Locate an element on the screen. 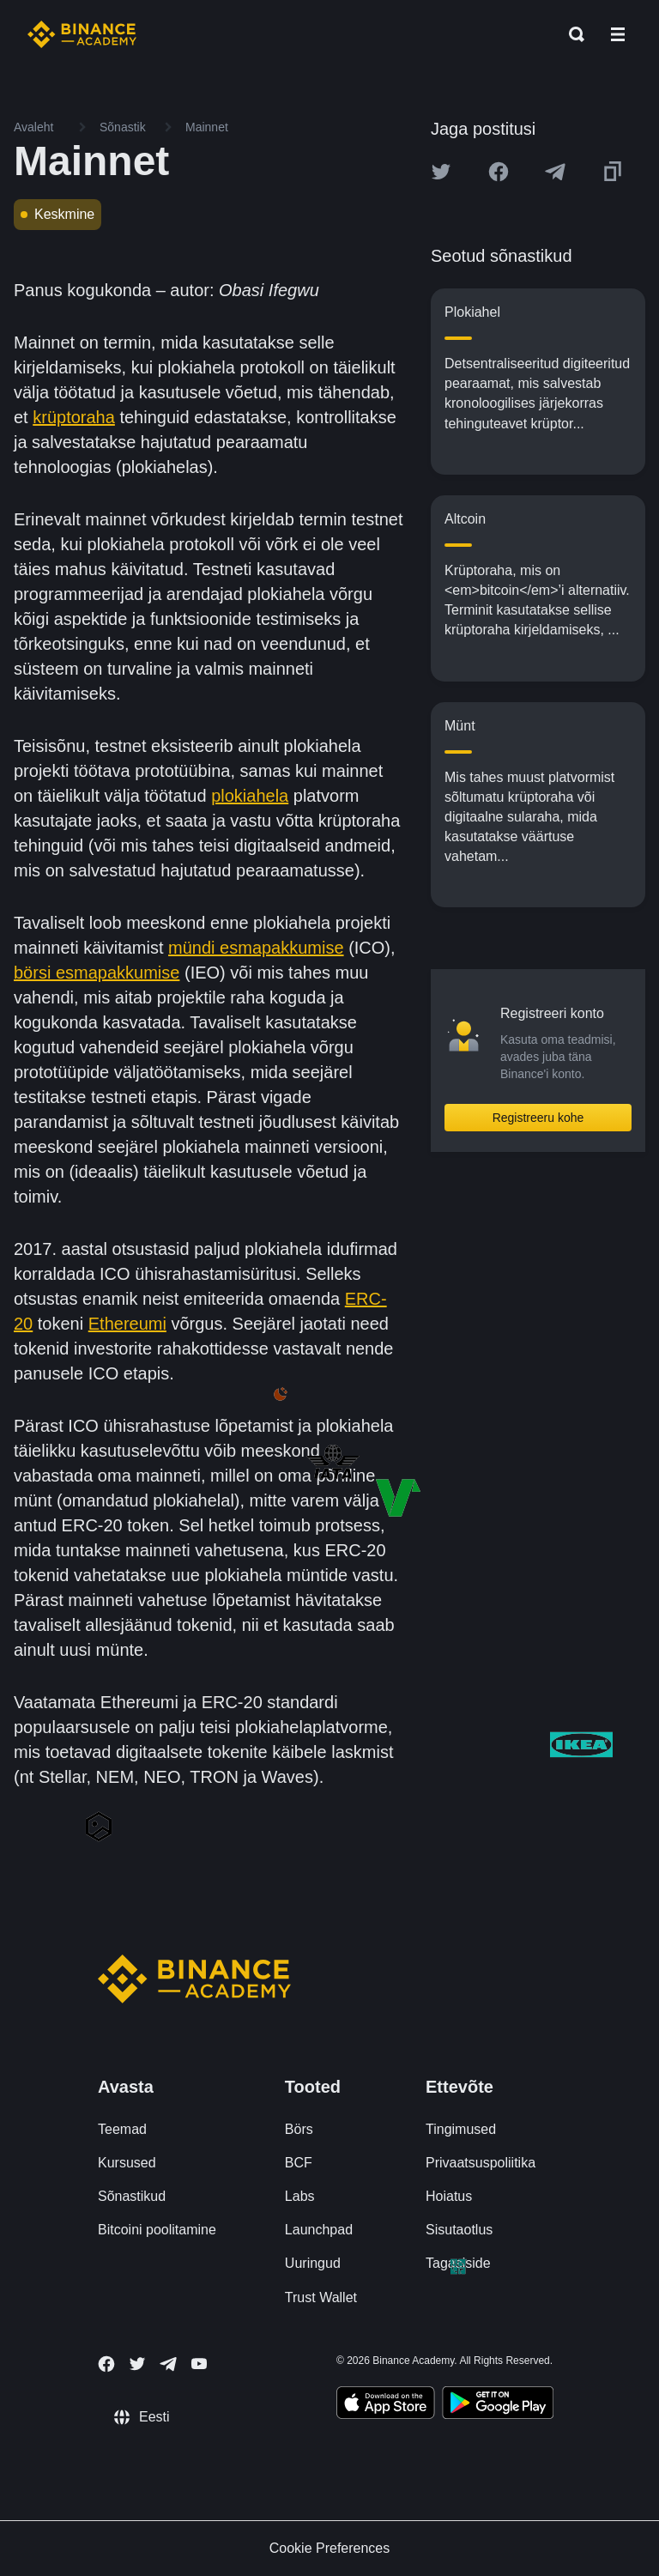 This screenshot has width=659, height=2576. international air transport association logo is located at coordinates (333, 1462).